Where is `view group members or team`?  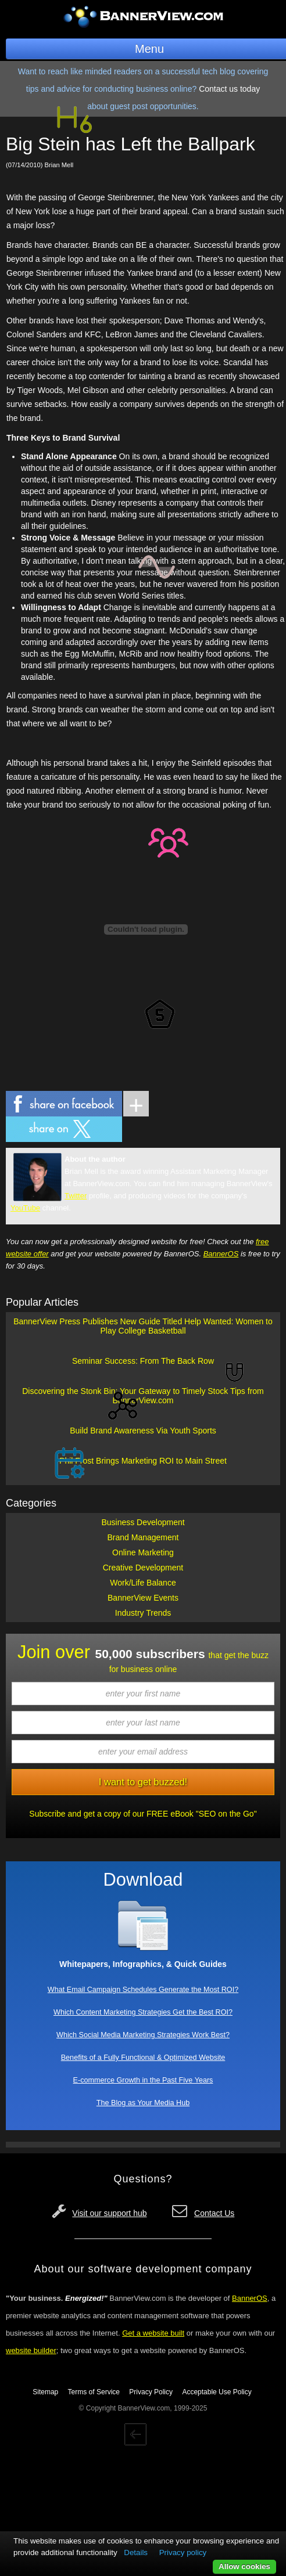 view group members or team is located at coordinates (168, 841).